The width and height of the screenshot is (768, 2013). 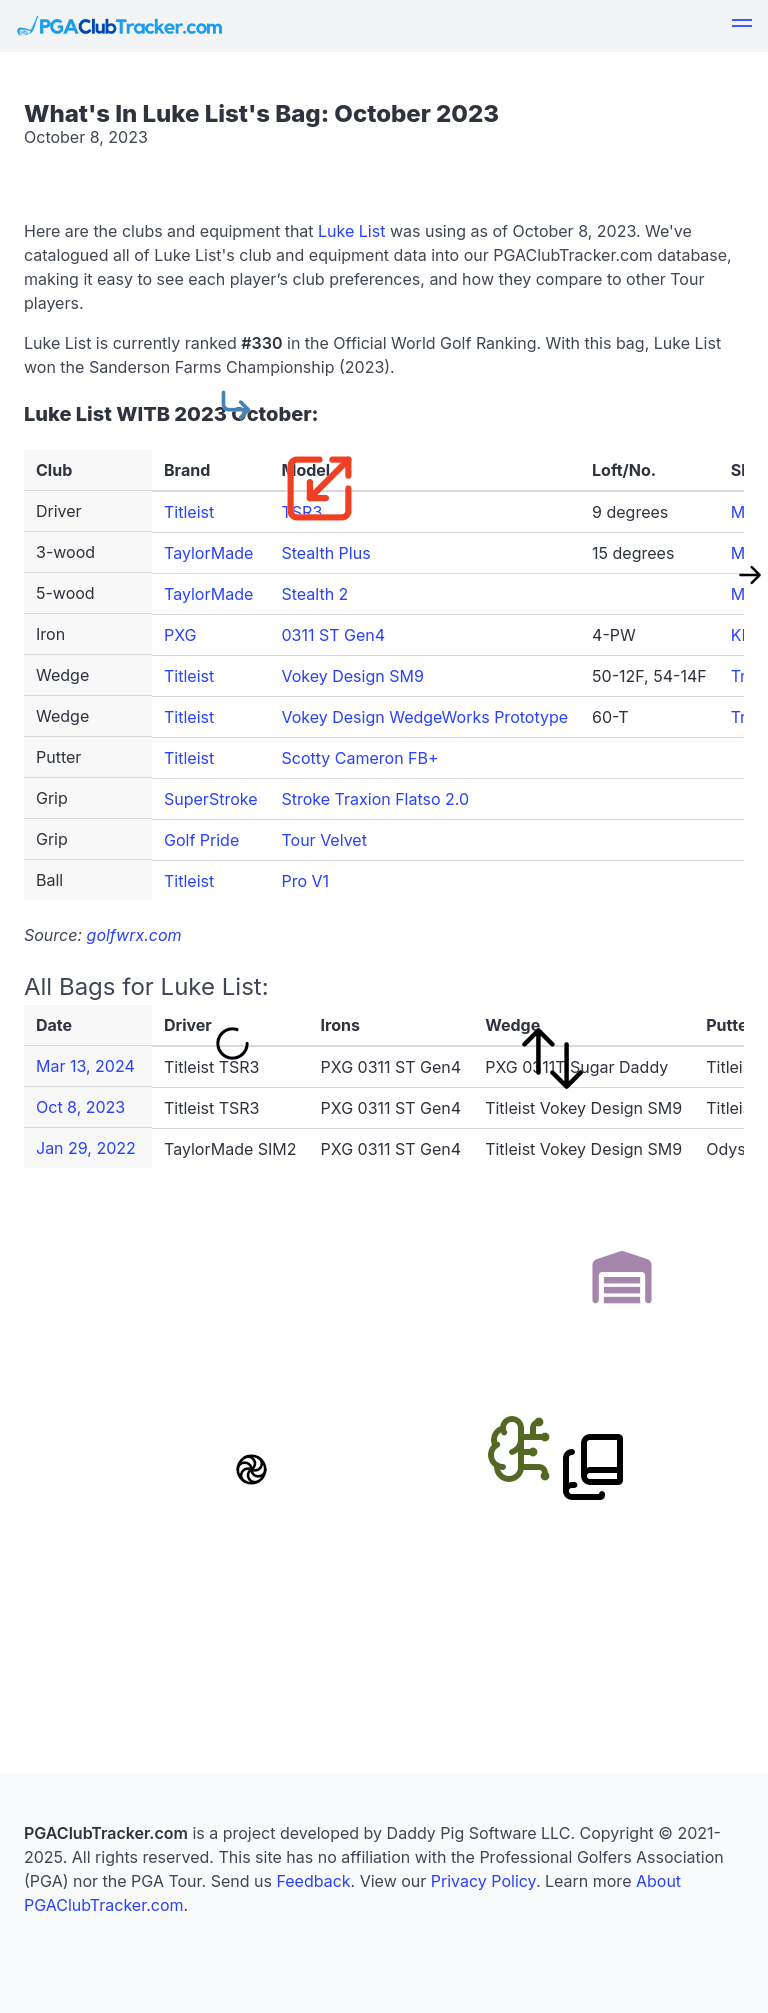 What do you see at coordinates (235, 404) in the screenshot?
I see `reply to a message or comment` at bounding box center [235, 404].